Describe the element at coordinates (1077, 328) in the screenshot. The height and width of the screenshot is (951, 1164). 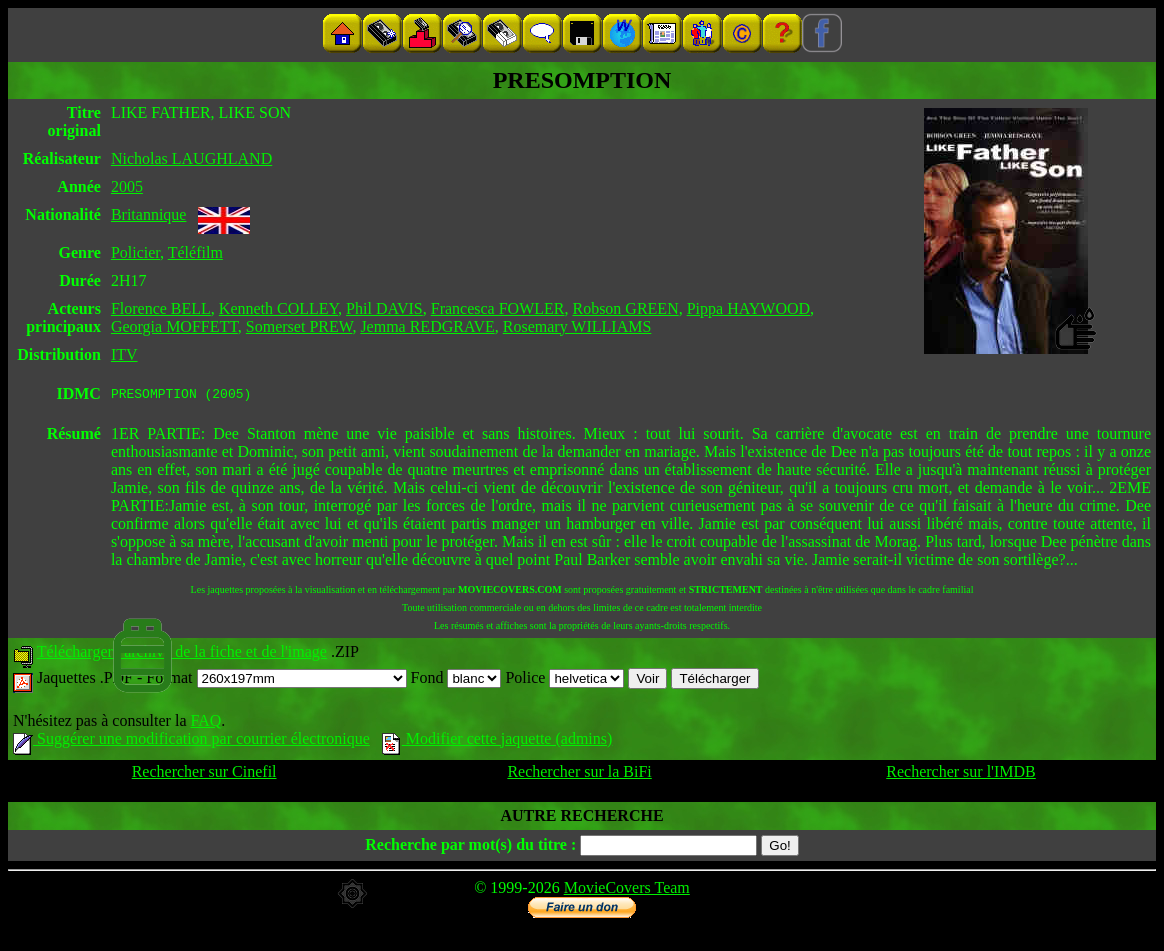
I see `indicates a handwashing station or restroom nearby` at that location.